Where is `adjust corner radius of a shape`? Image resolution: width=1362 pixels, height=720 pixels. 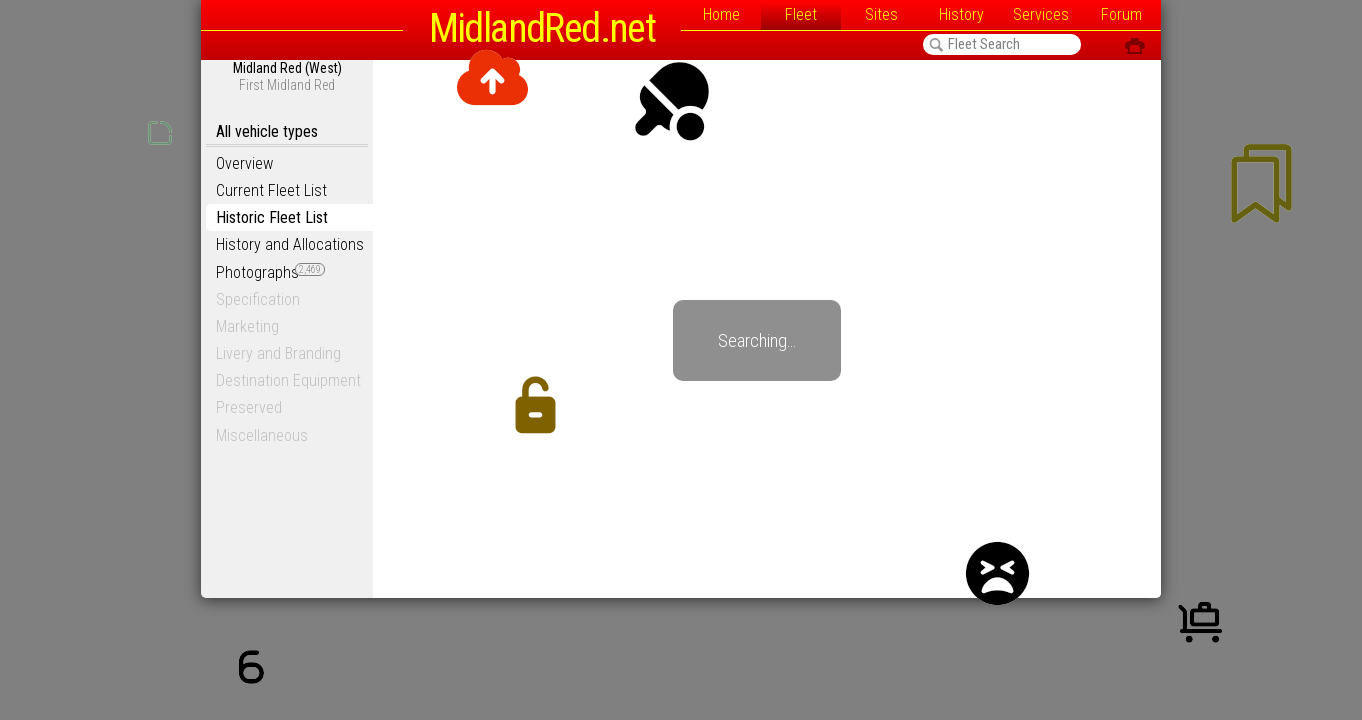 adjust corner radius of a shape is located at coordinates (160, 133).